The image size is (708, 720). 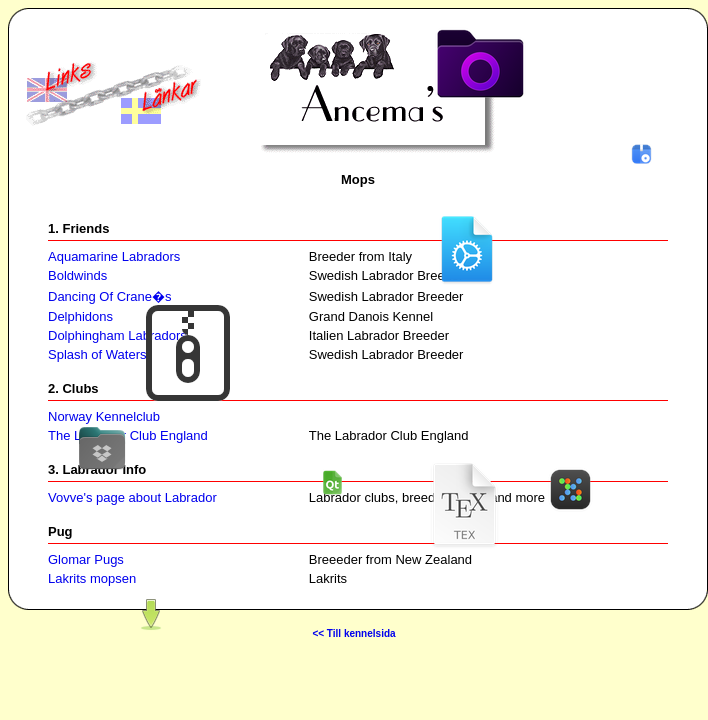 What do you see at coordinates (480, 66) in the screenshot?
I see `open GOG Galaxy game library folder` at bounding box center [480, 66].